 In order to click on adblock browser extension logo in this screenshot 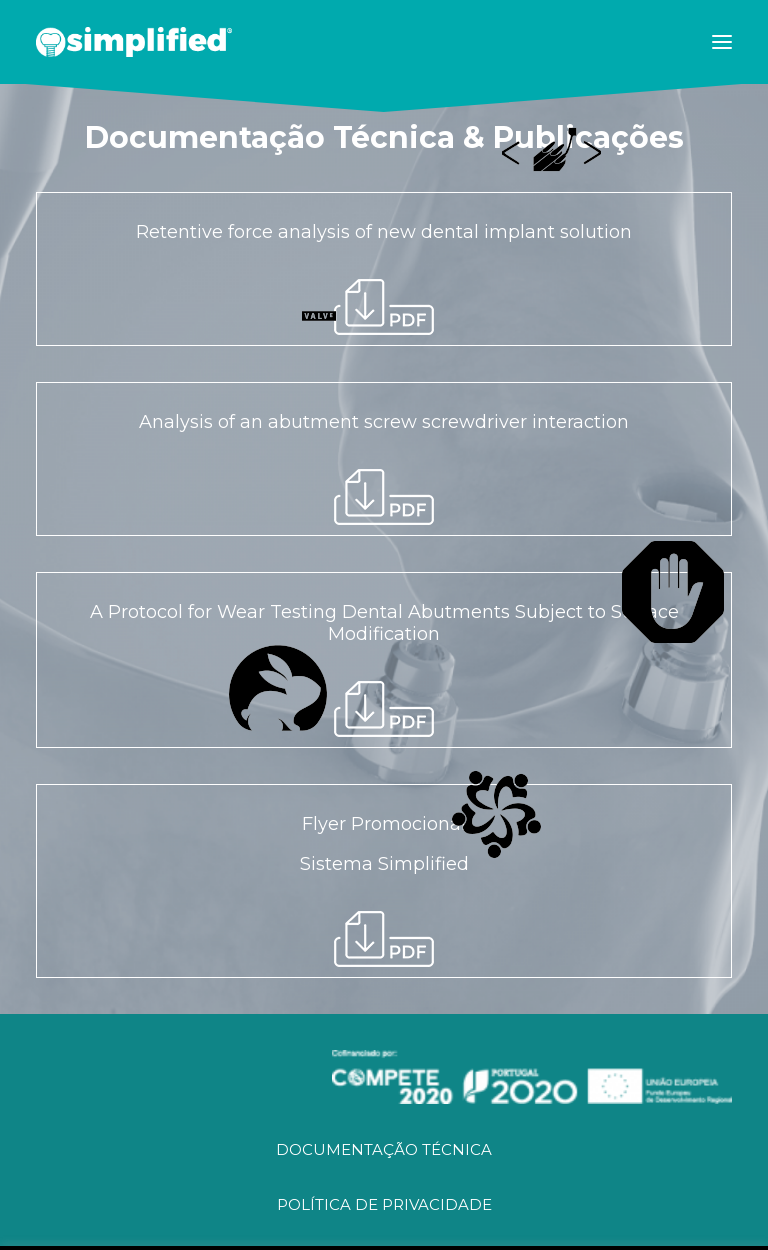, I will do `click(673, 592)`.